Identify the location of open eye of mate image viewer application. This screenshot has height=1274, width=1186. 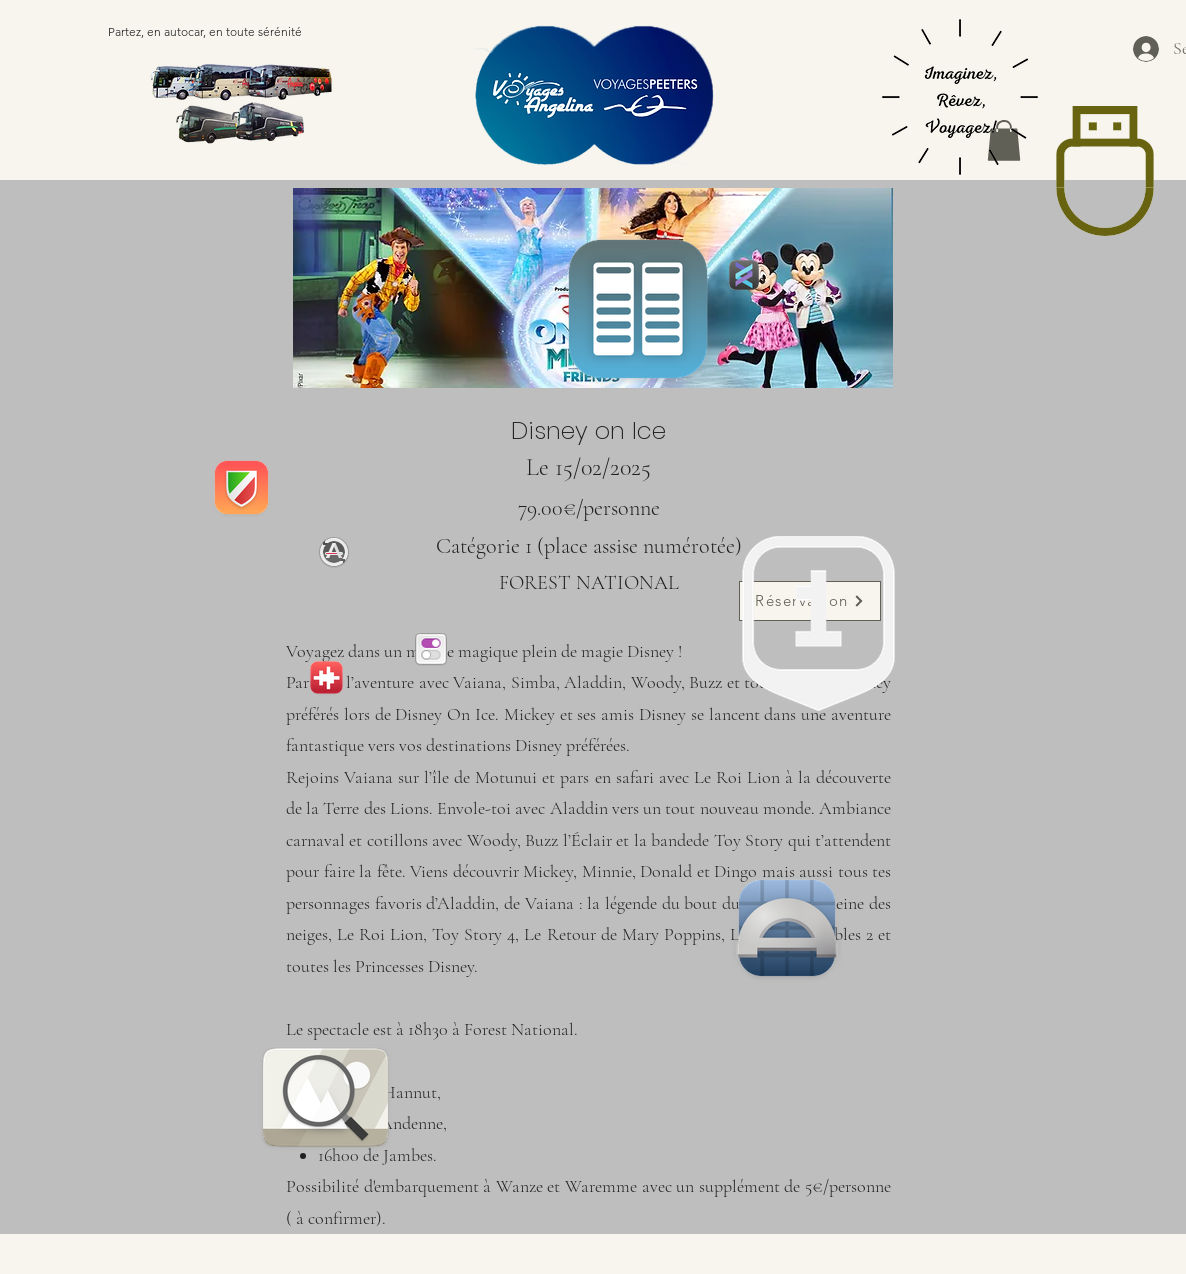
(325, 1097).